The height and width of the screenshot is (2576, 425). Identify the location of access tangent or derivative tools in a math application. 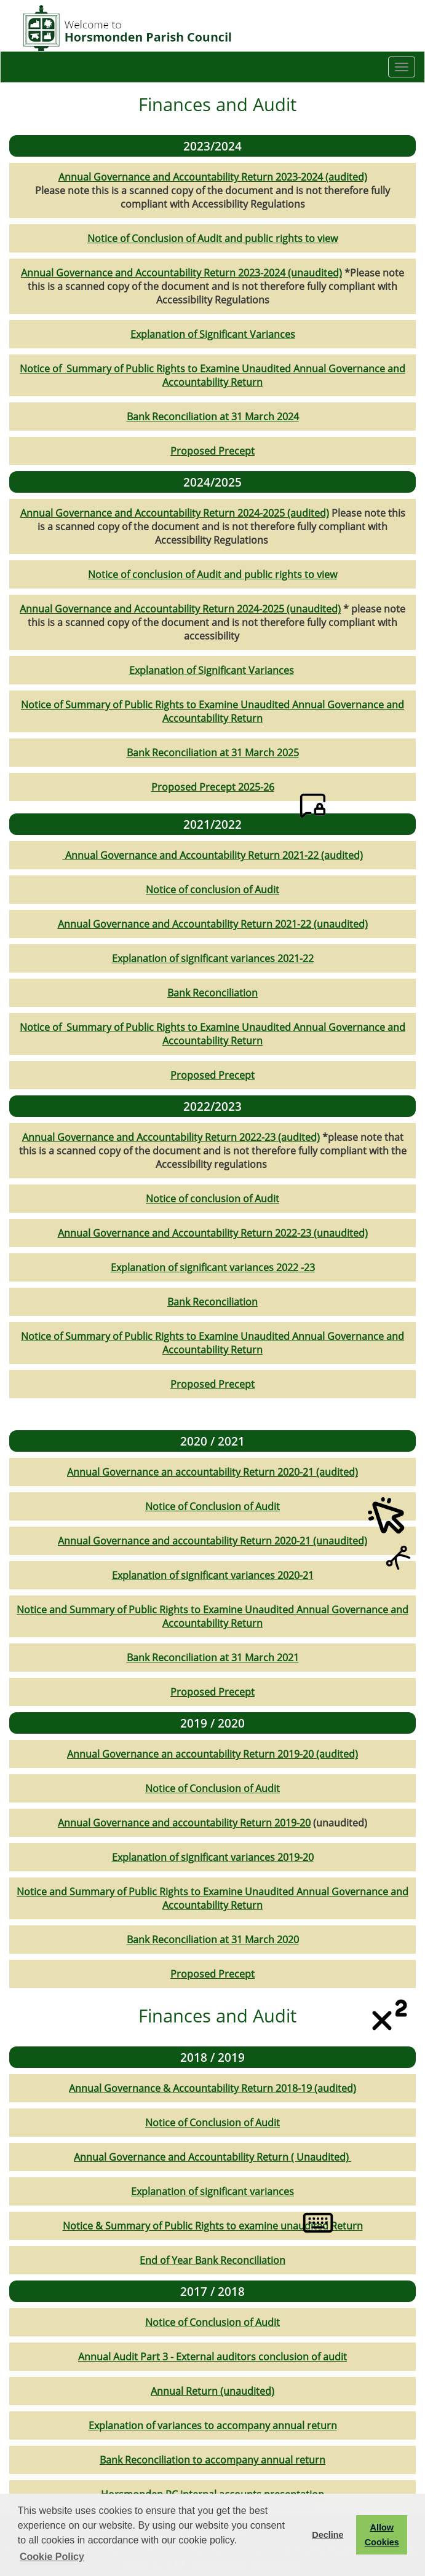
(398, 1557).